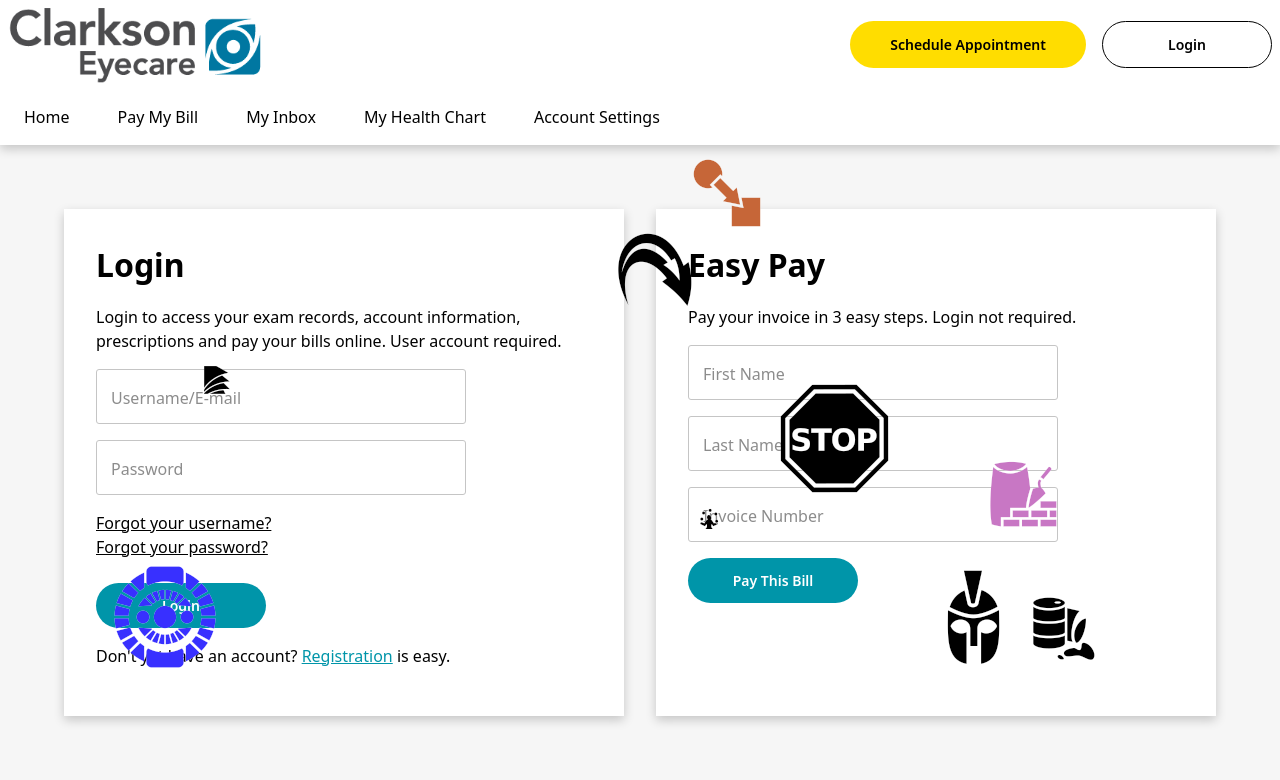  Describe the element at coordinates (1023, 493) in the screenshot. I see `select concrete or cement materials` at that location.